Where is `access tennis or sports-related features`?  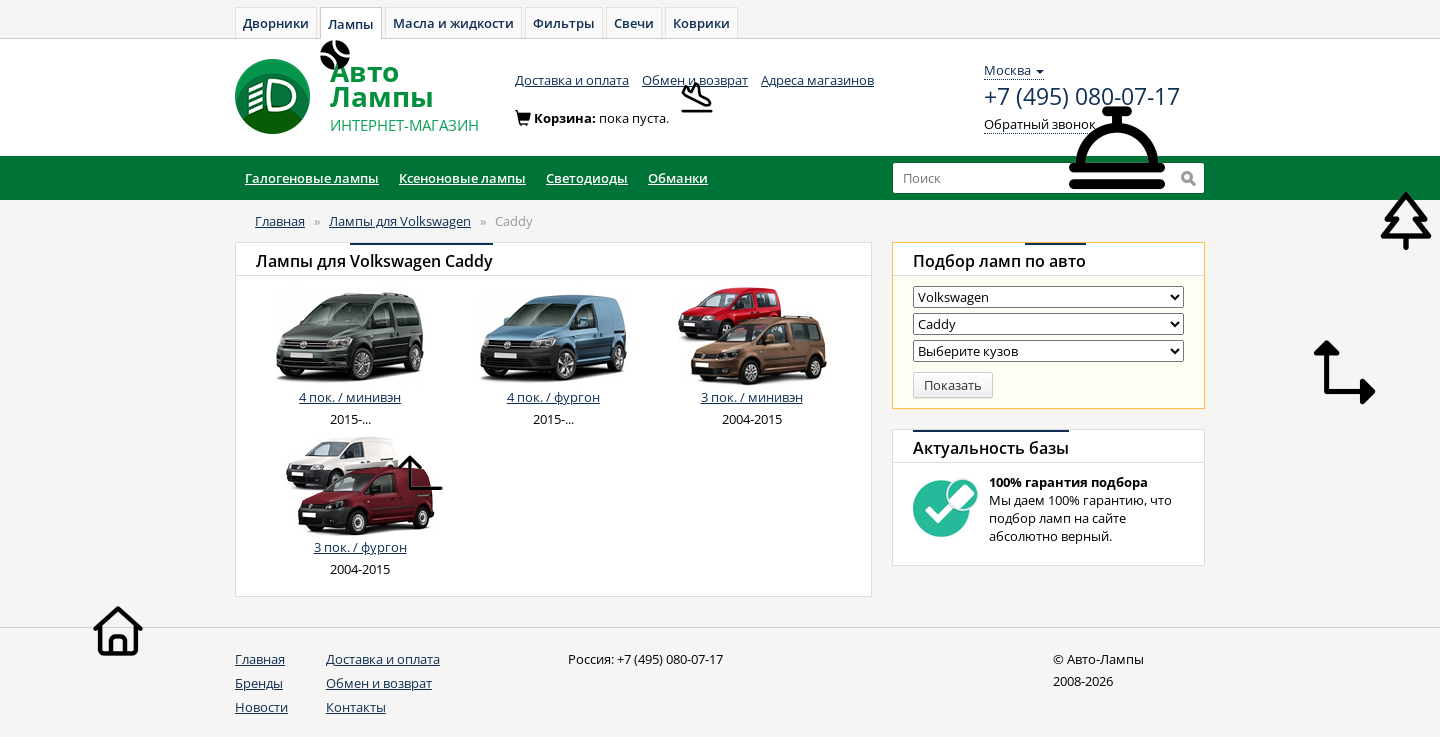
access tennis or sports-related features is located at coordinates (335, 55).